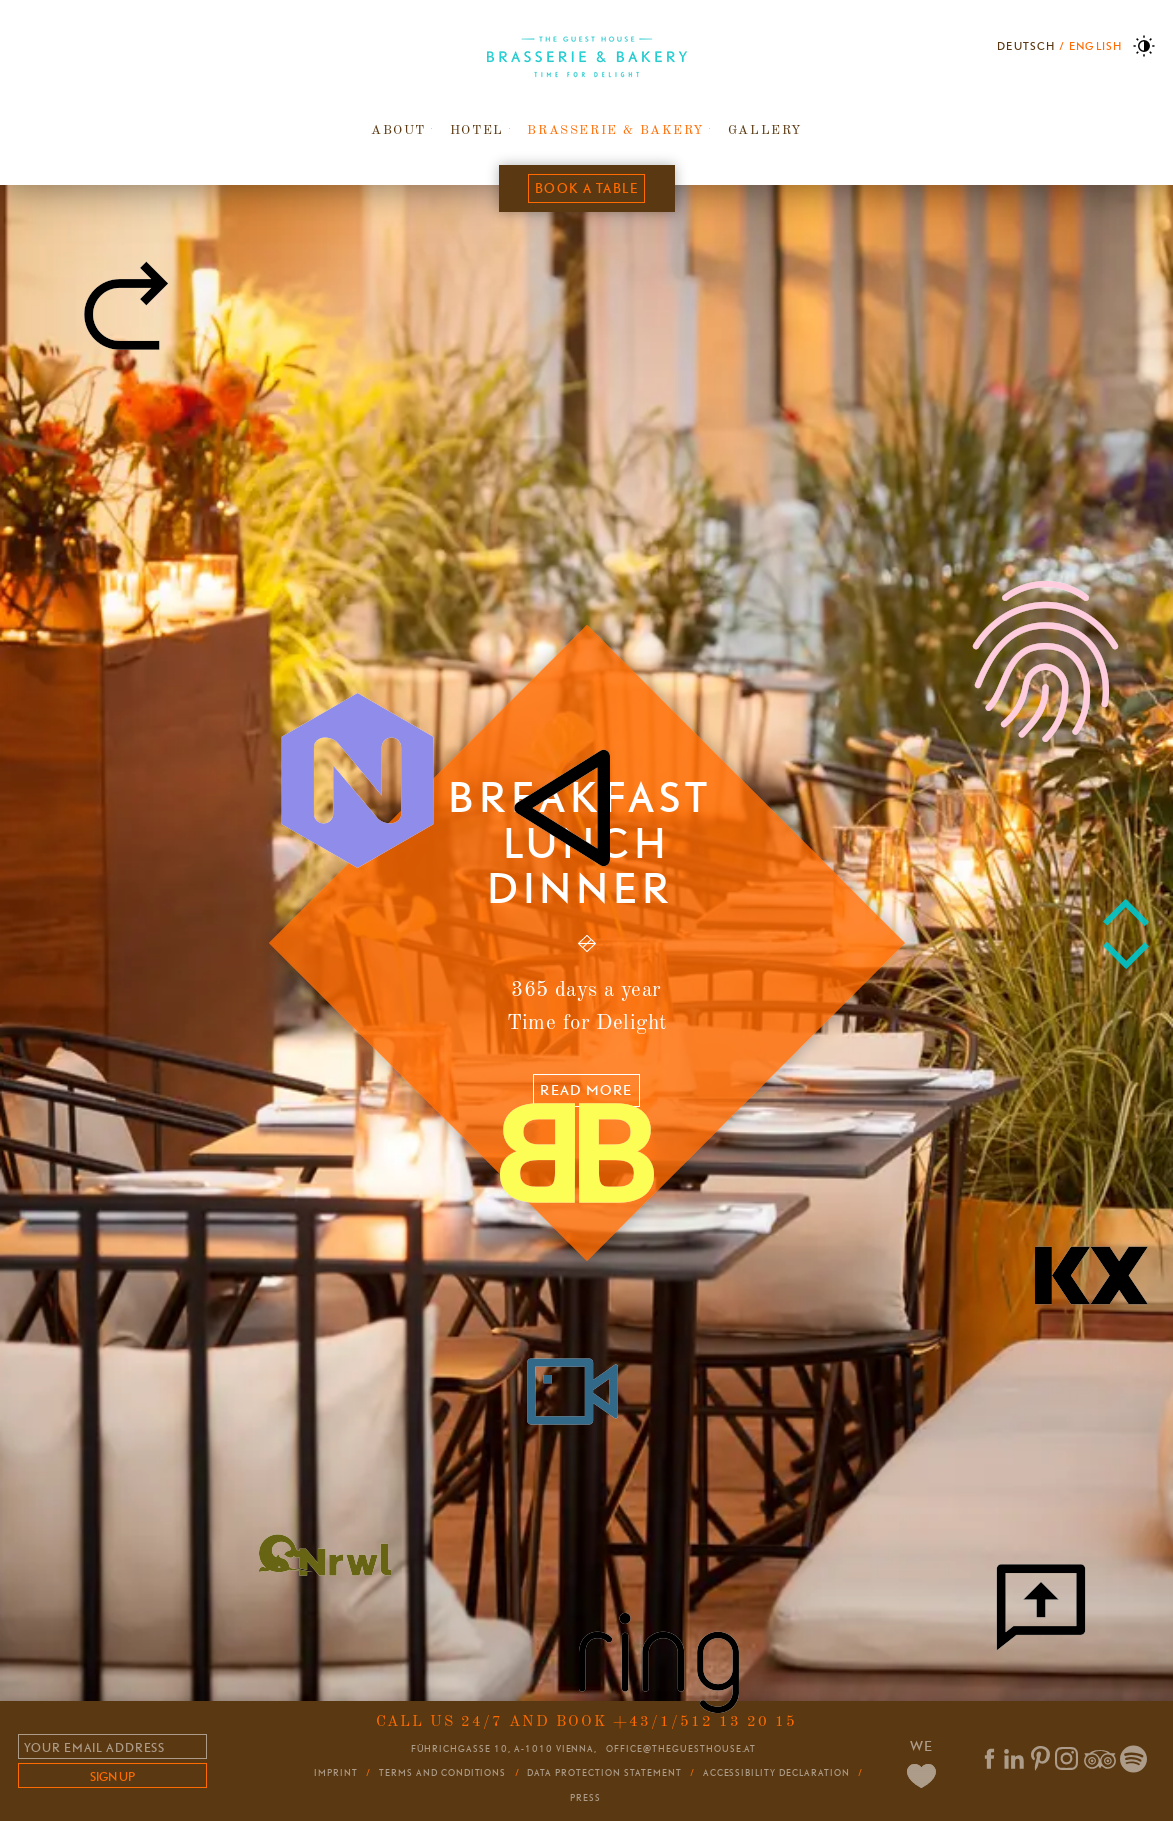 This screenshot has width=1173, height=1821. I want to click on NodeBB forum software logo, so click(577, 1153).